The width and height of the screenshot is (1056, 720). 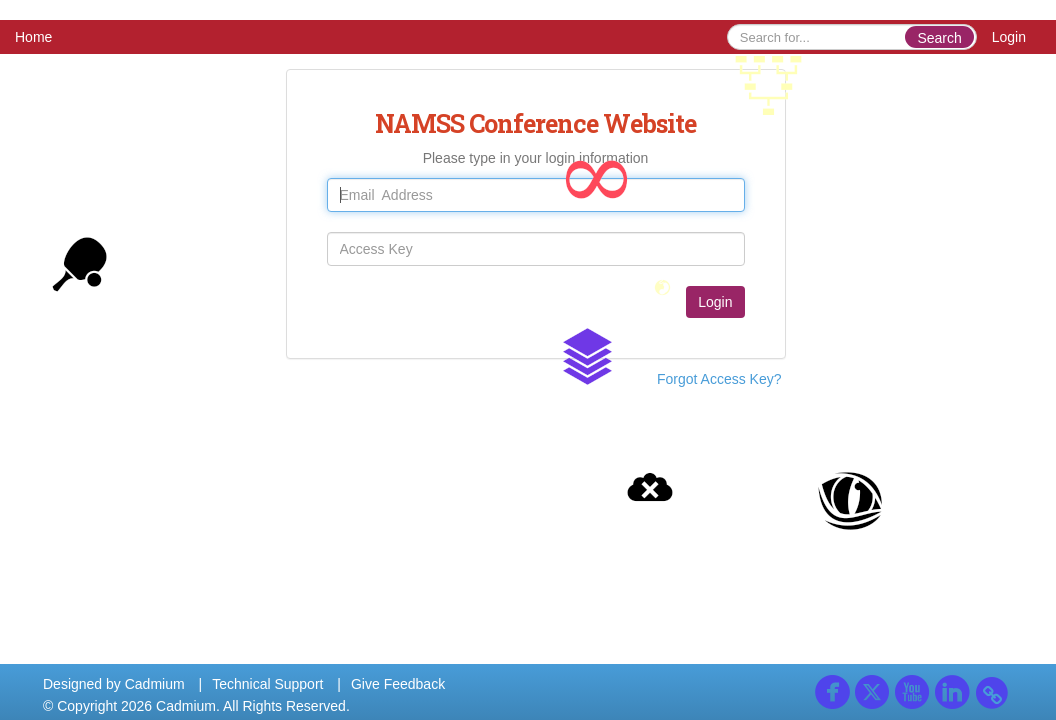 I want to click on indicates pregnancy or fetal development stage, so click(x=662, y=287).